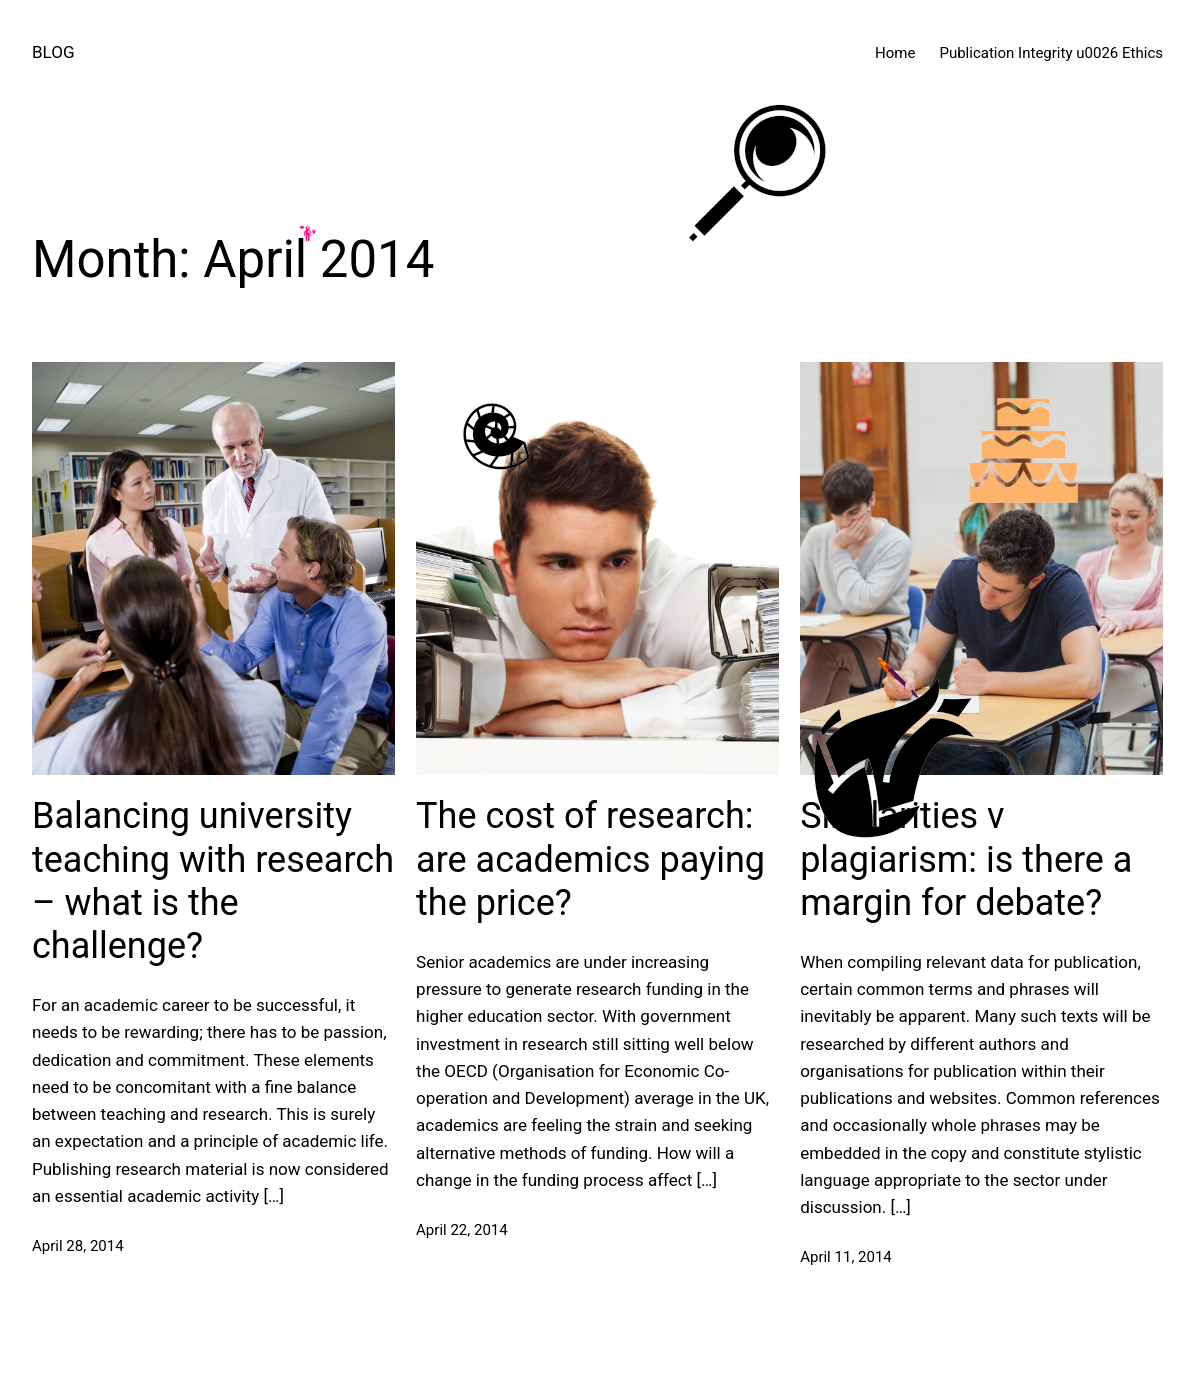 This screenshot has width=1195, height=1377. Describe the element at coordinates (307, 233) in the screenshot. I see `view body anatomy or organ systems` at that location.